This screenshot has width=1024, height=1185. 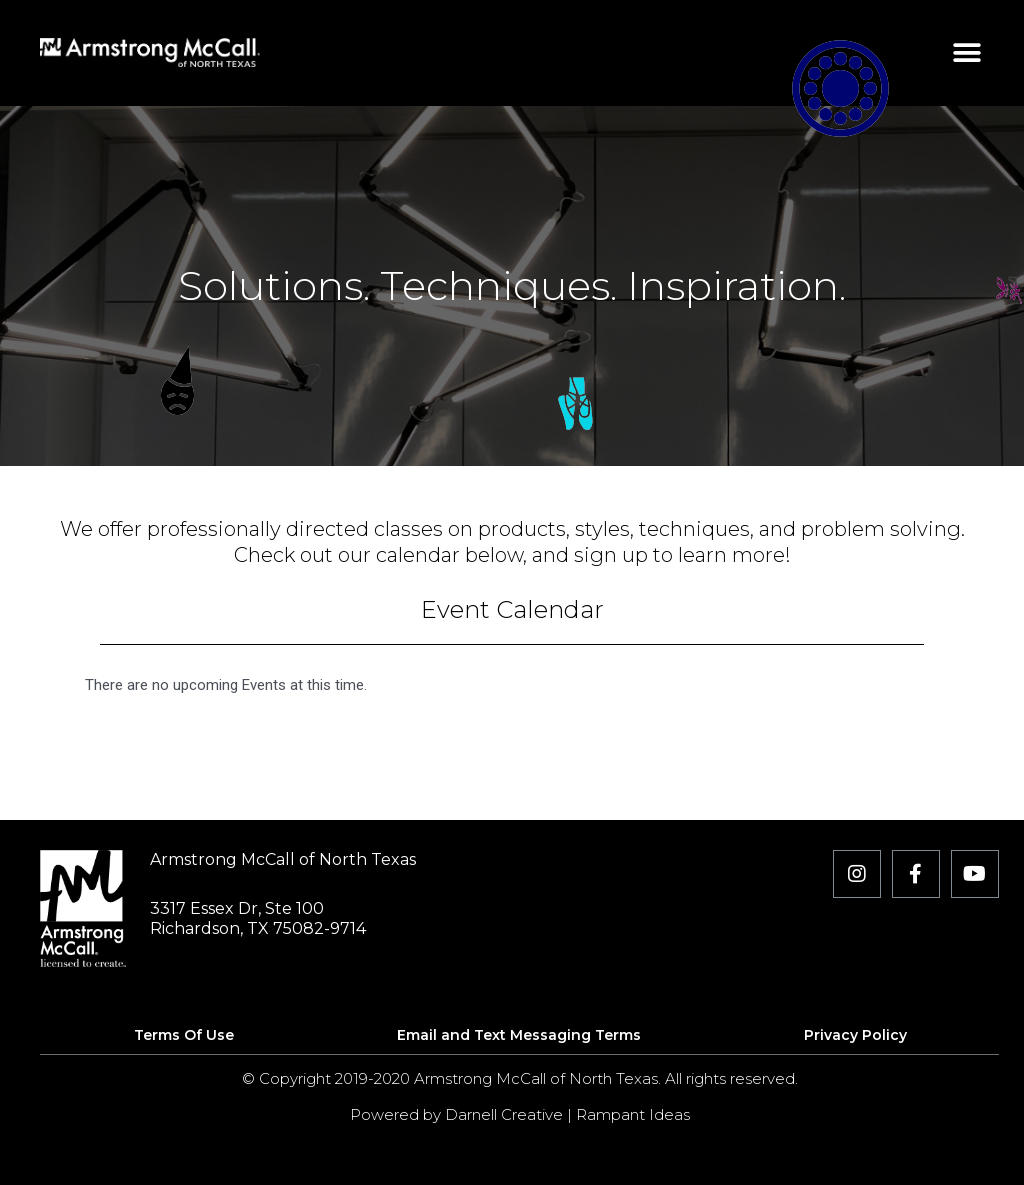 What do you see at coordinates (1008, 290) in the screenshot?
I see `access garden or nature-themed game content` at bounding box center [1008, 290].